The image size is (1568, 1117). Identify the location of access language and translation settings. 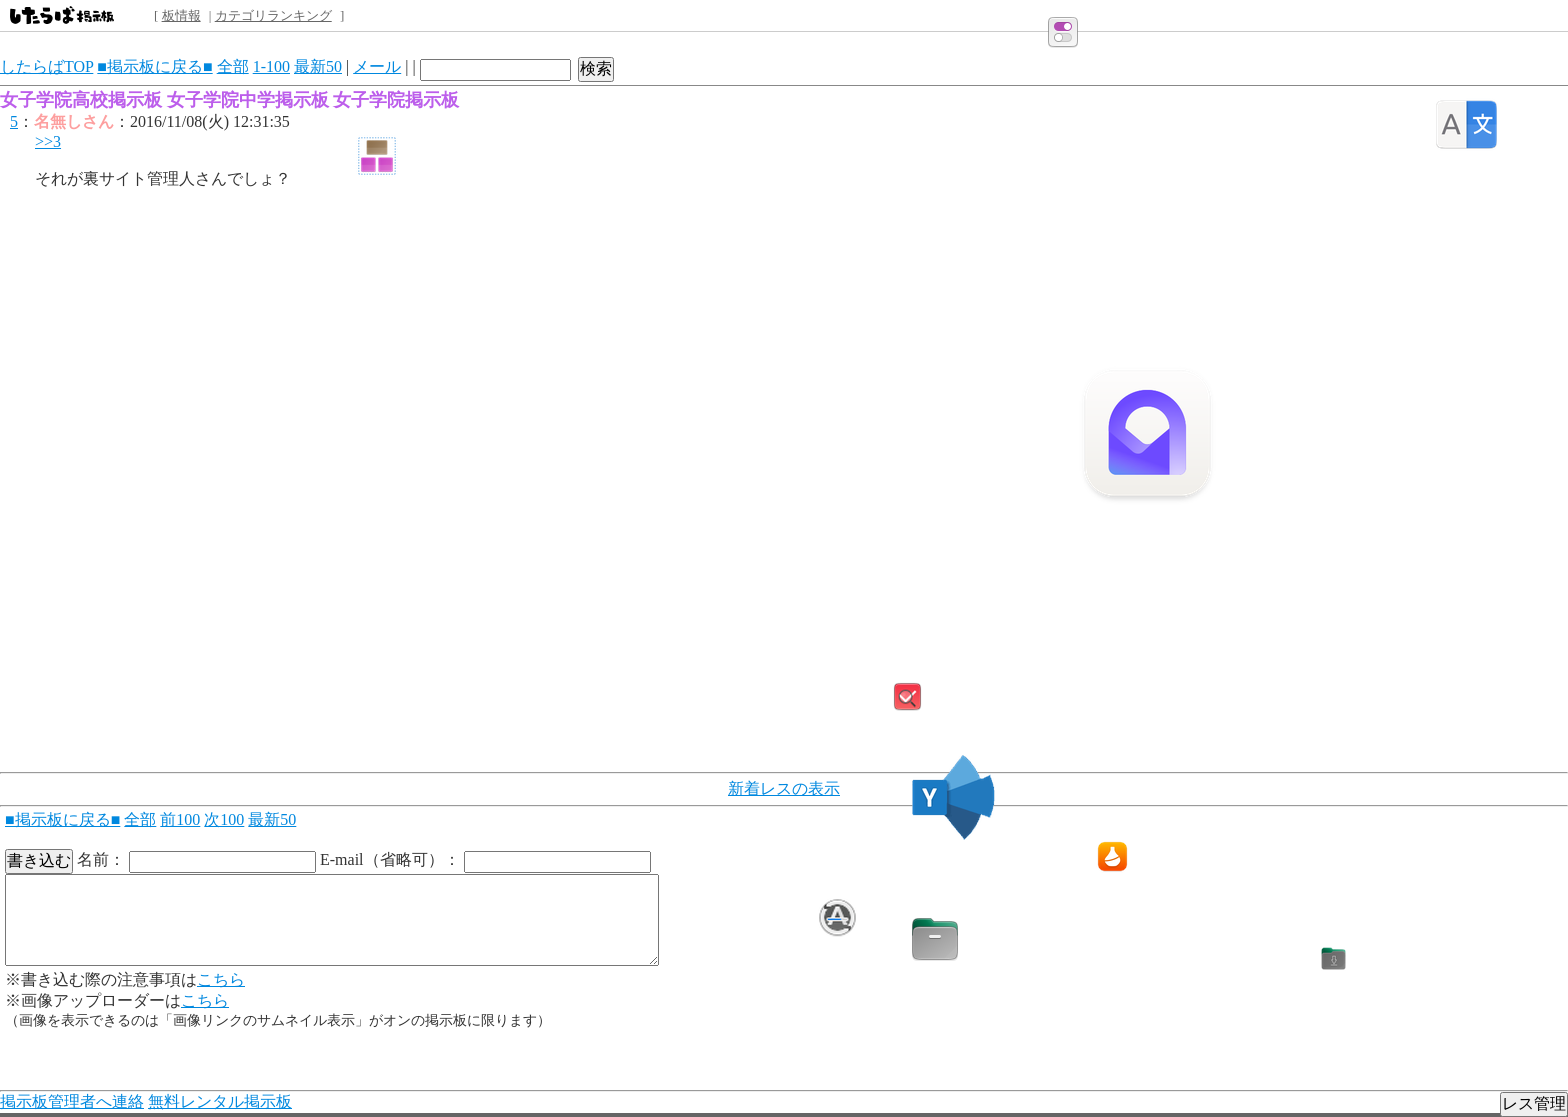
(1466, 124).